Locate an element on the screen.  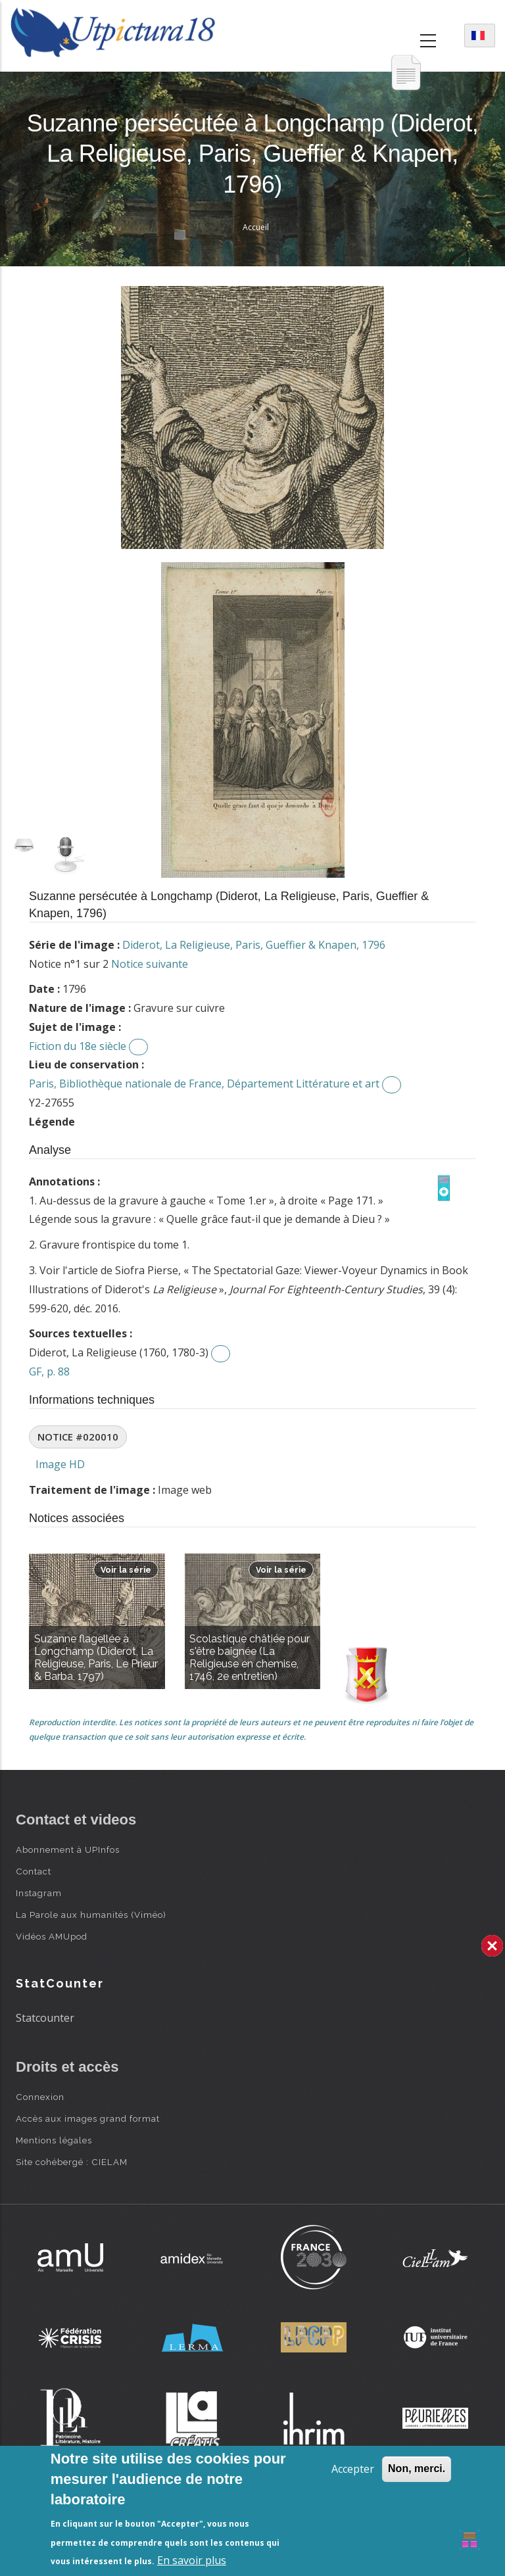
open folder to view contents is located at coordinates (180, 234).